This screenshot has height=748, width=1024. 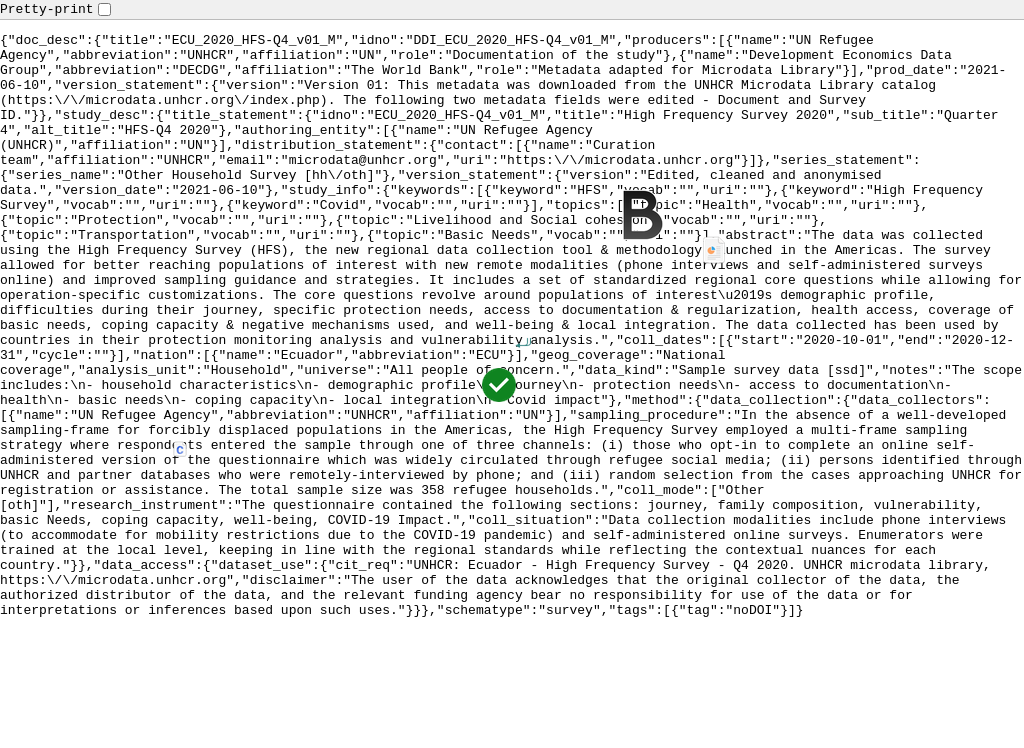 I want to click on apply bold formatting to selected text, so click(x=643, y=215).